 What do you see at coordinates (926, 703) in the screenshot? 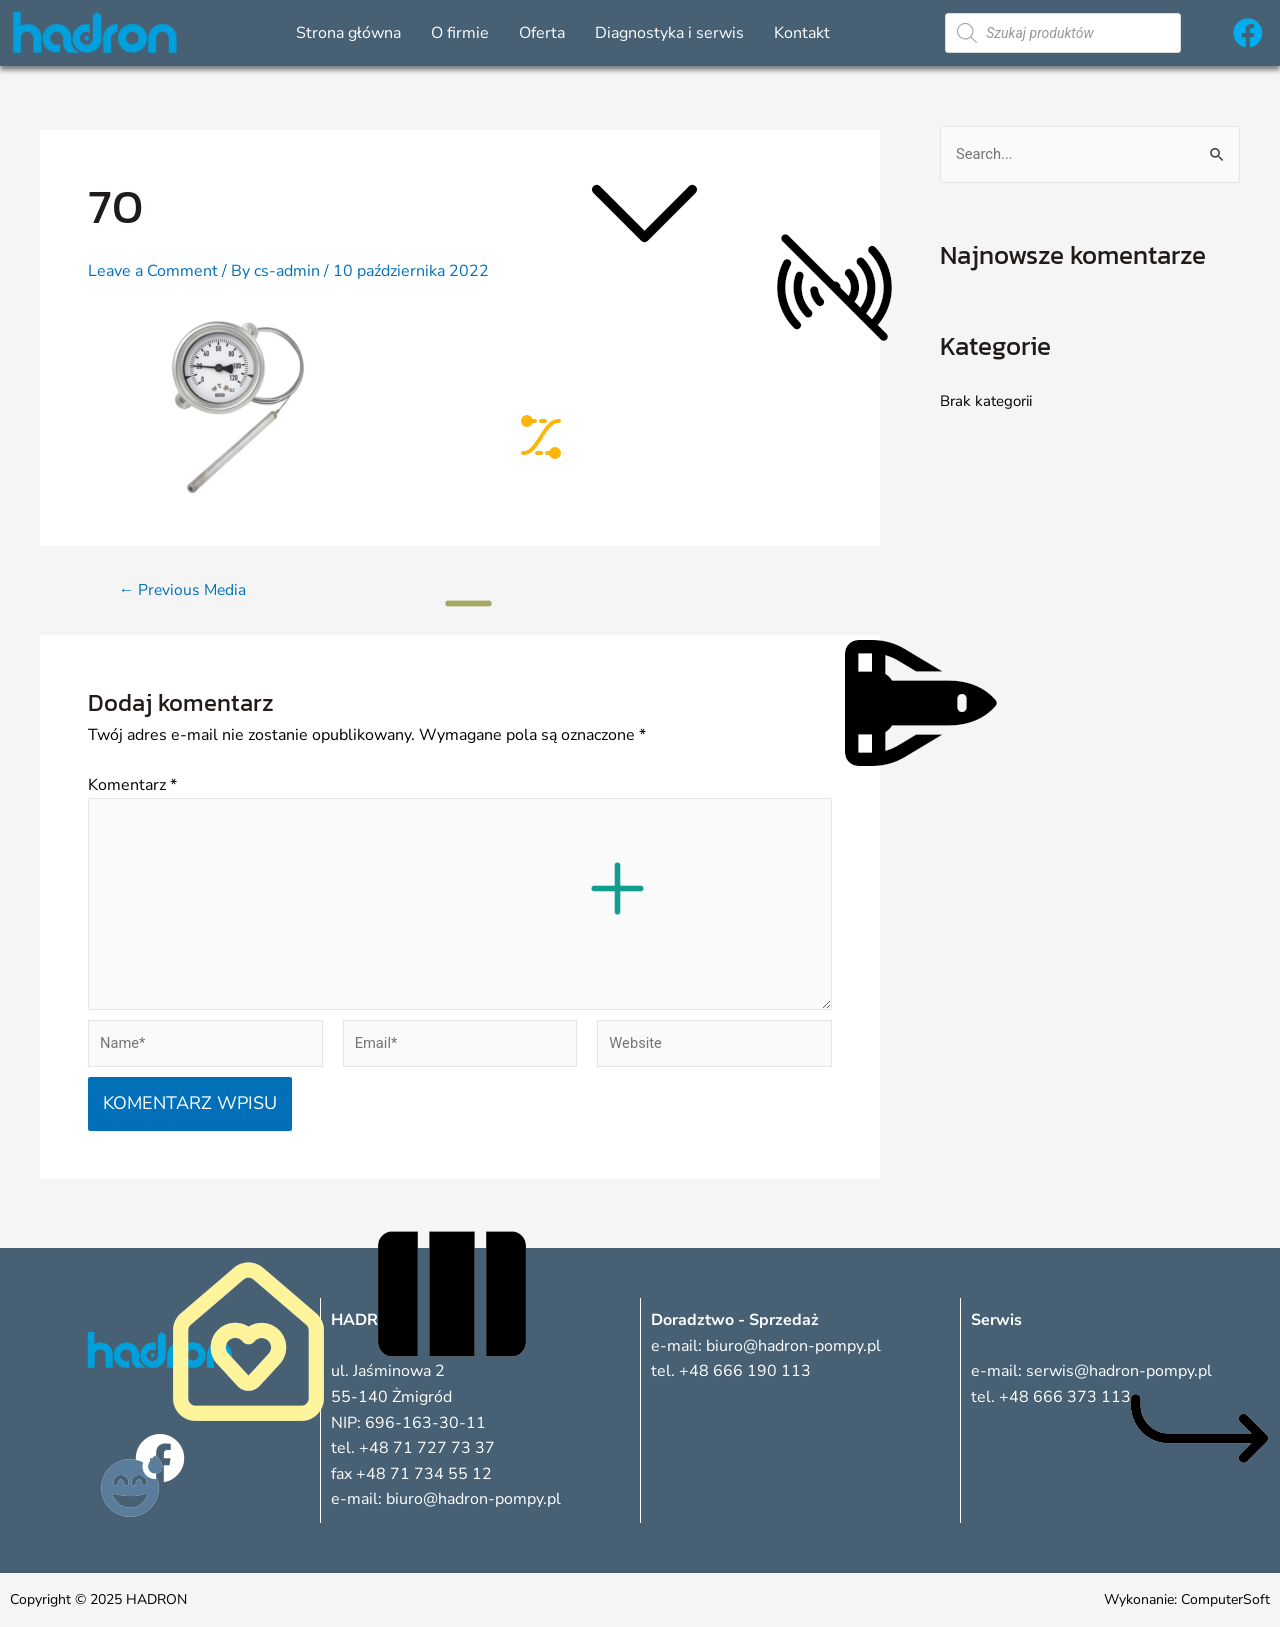
I see `launch or deploy an application` at bounding box center [926, 703].